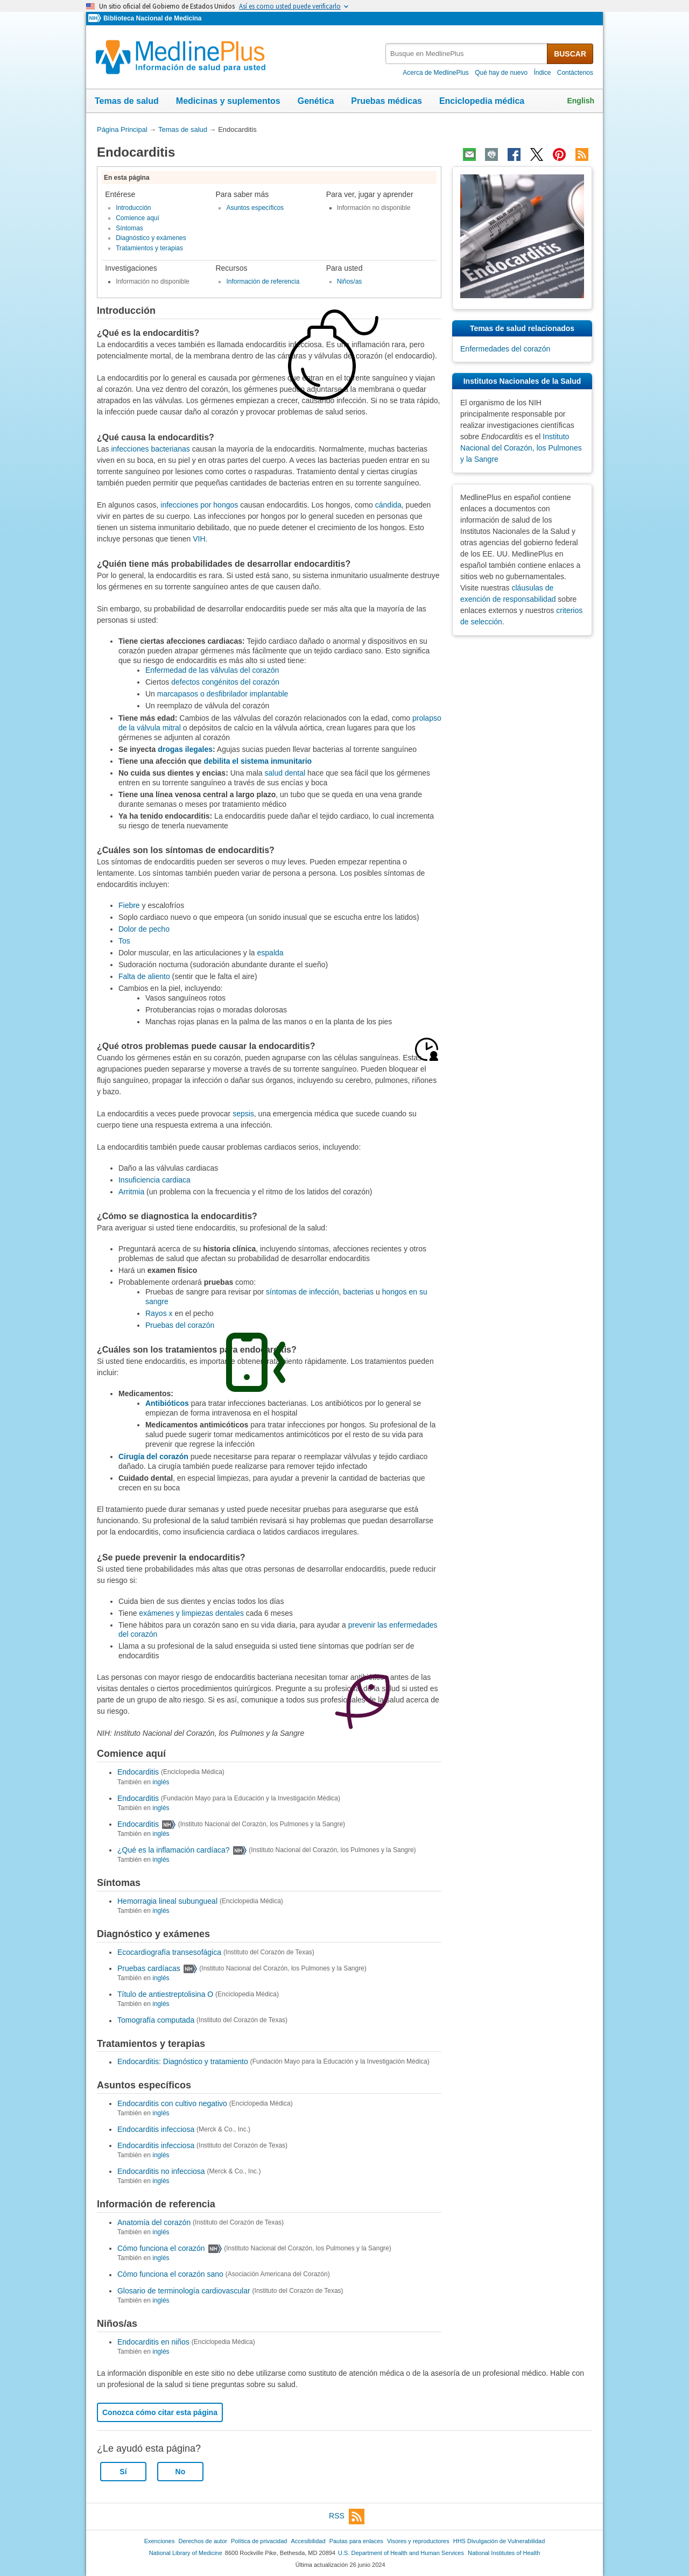  Describe the element at coordinates (426, 1049) in the screenshot. I see `view user activity history` at that location.